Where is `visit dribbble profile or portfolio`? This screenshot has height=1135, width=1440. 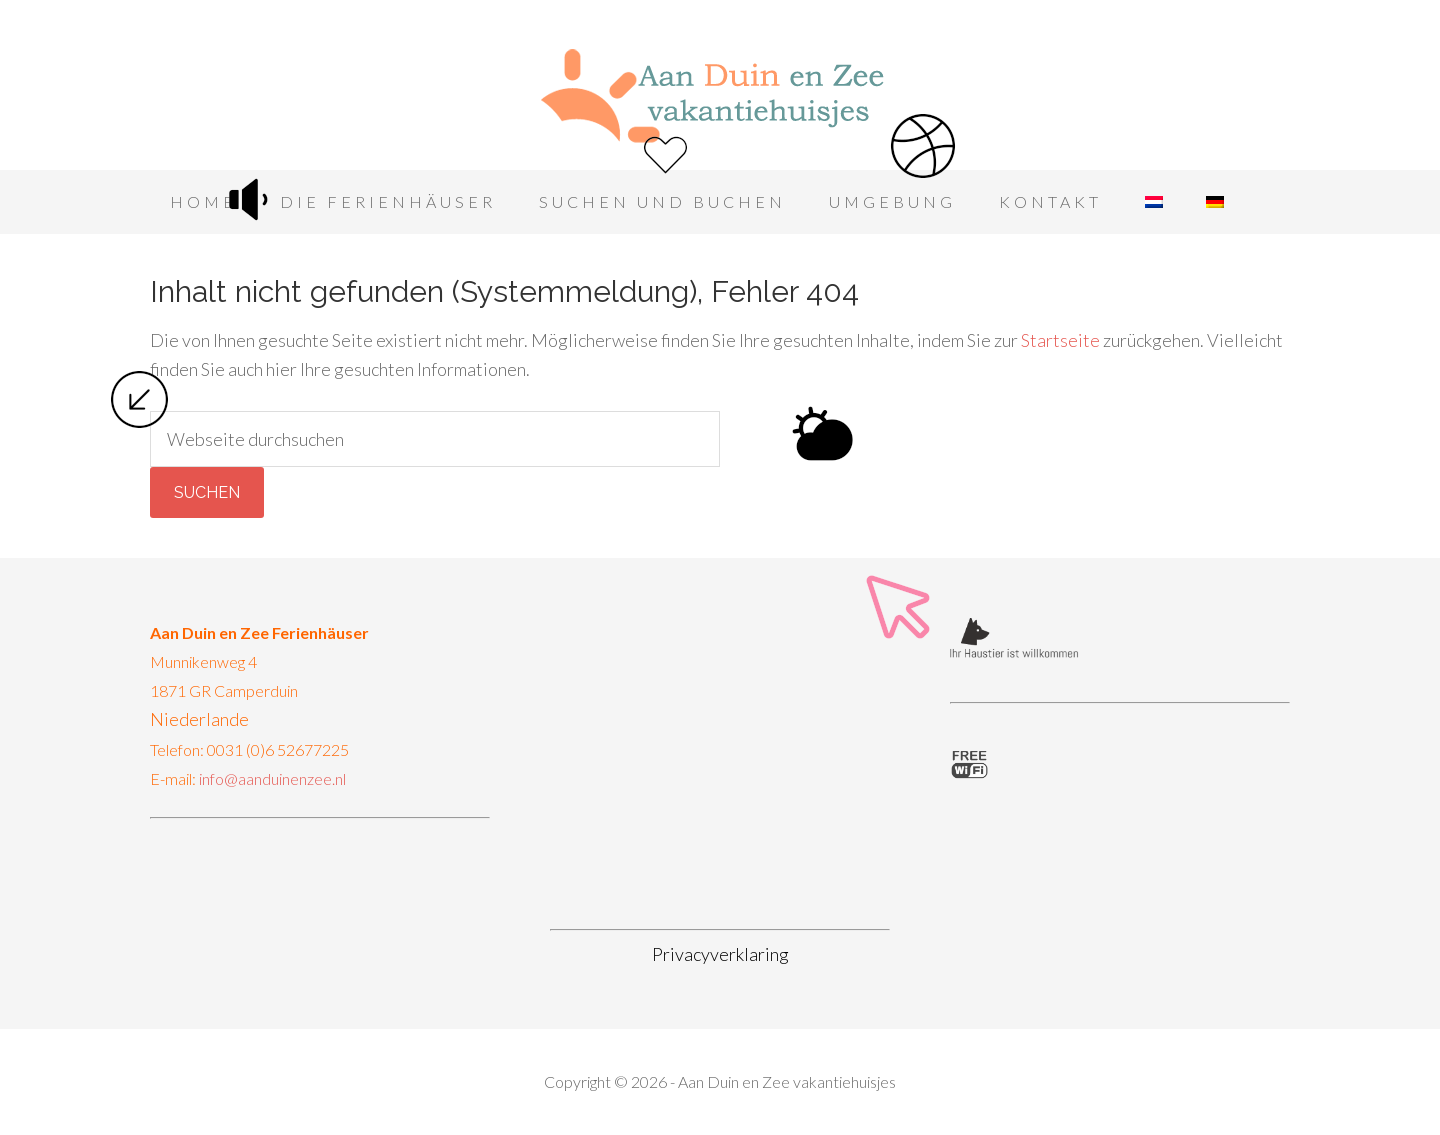
visit dribbble profile or portfolio is located at coordinates (923, 146).